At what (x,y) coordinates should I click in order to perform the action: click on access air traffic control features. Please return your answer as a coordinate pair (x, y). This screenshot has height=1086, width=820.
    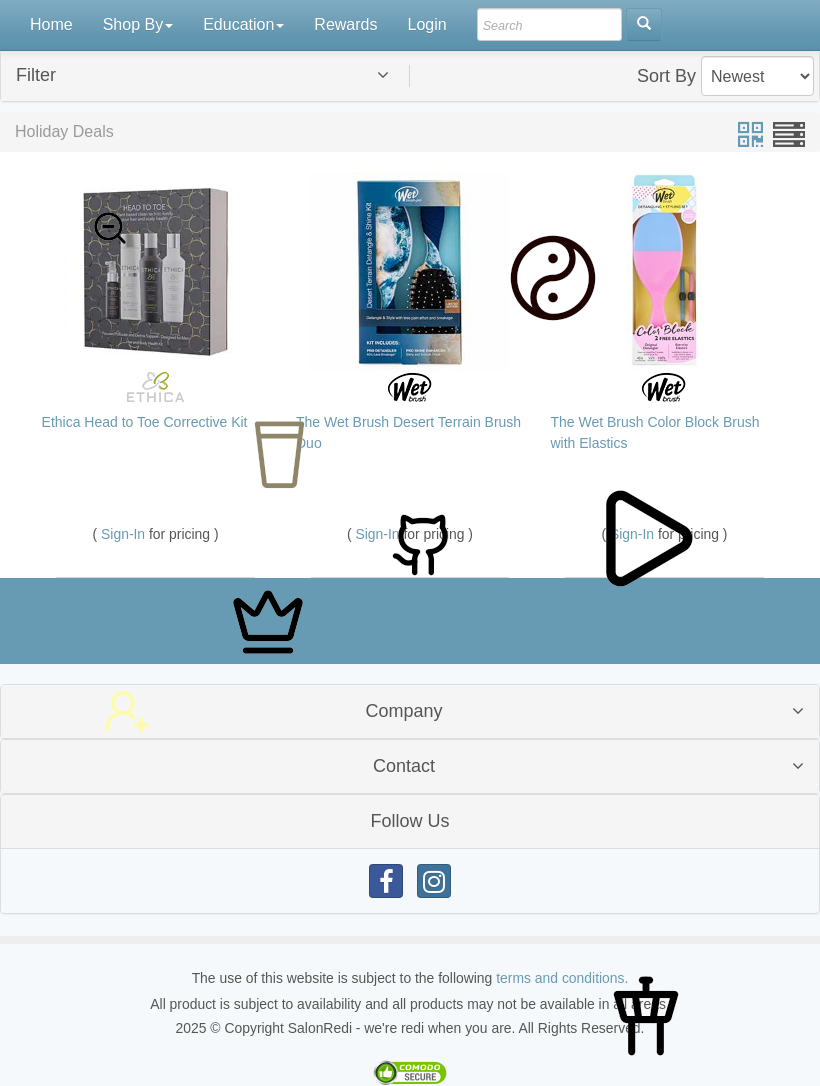
    Looking at the image, I should click on (646, 1016).